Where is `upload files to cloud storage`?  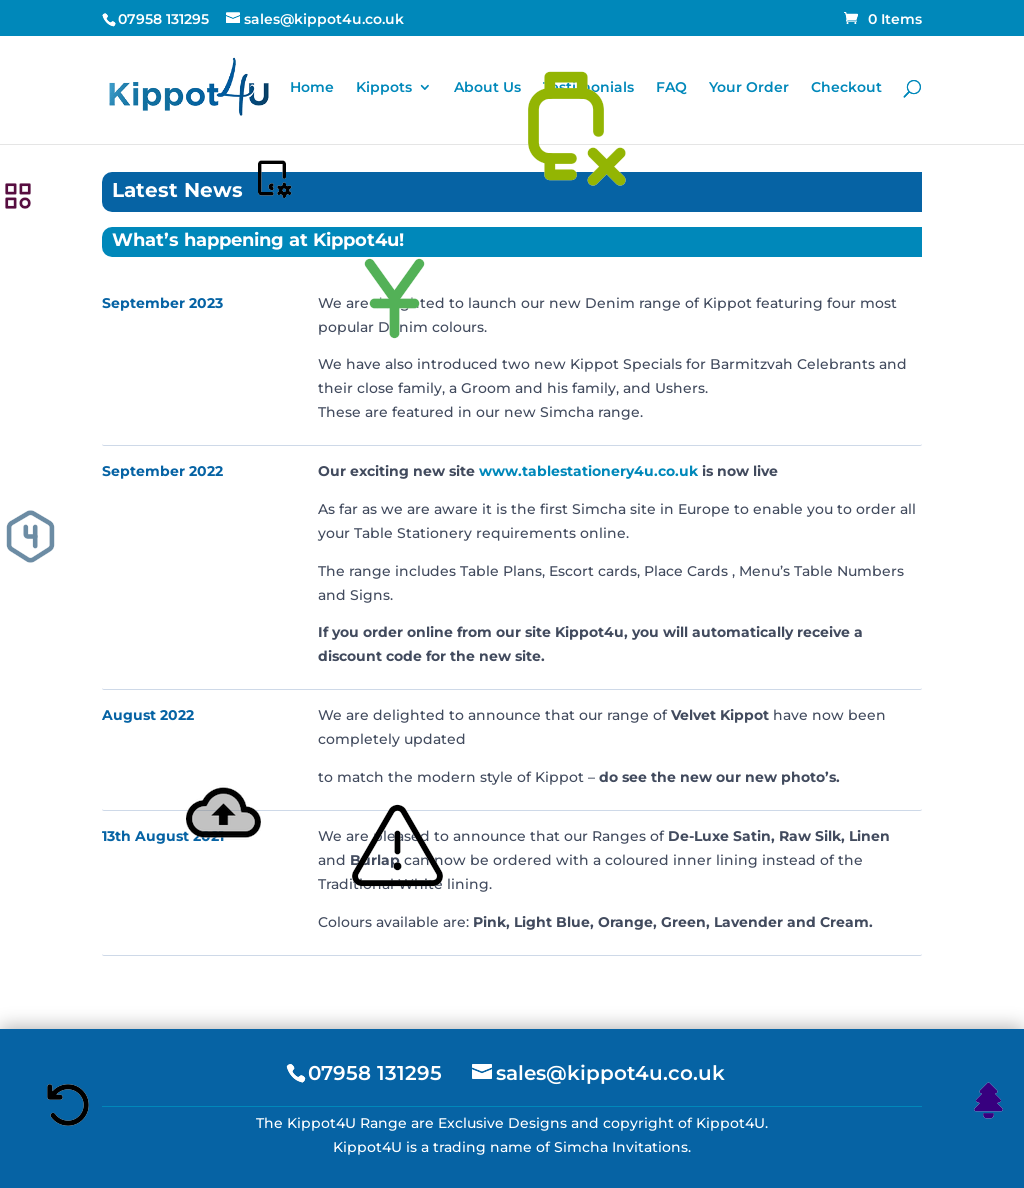 upload files to cloud storage is located at coordinates (223, 812).